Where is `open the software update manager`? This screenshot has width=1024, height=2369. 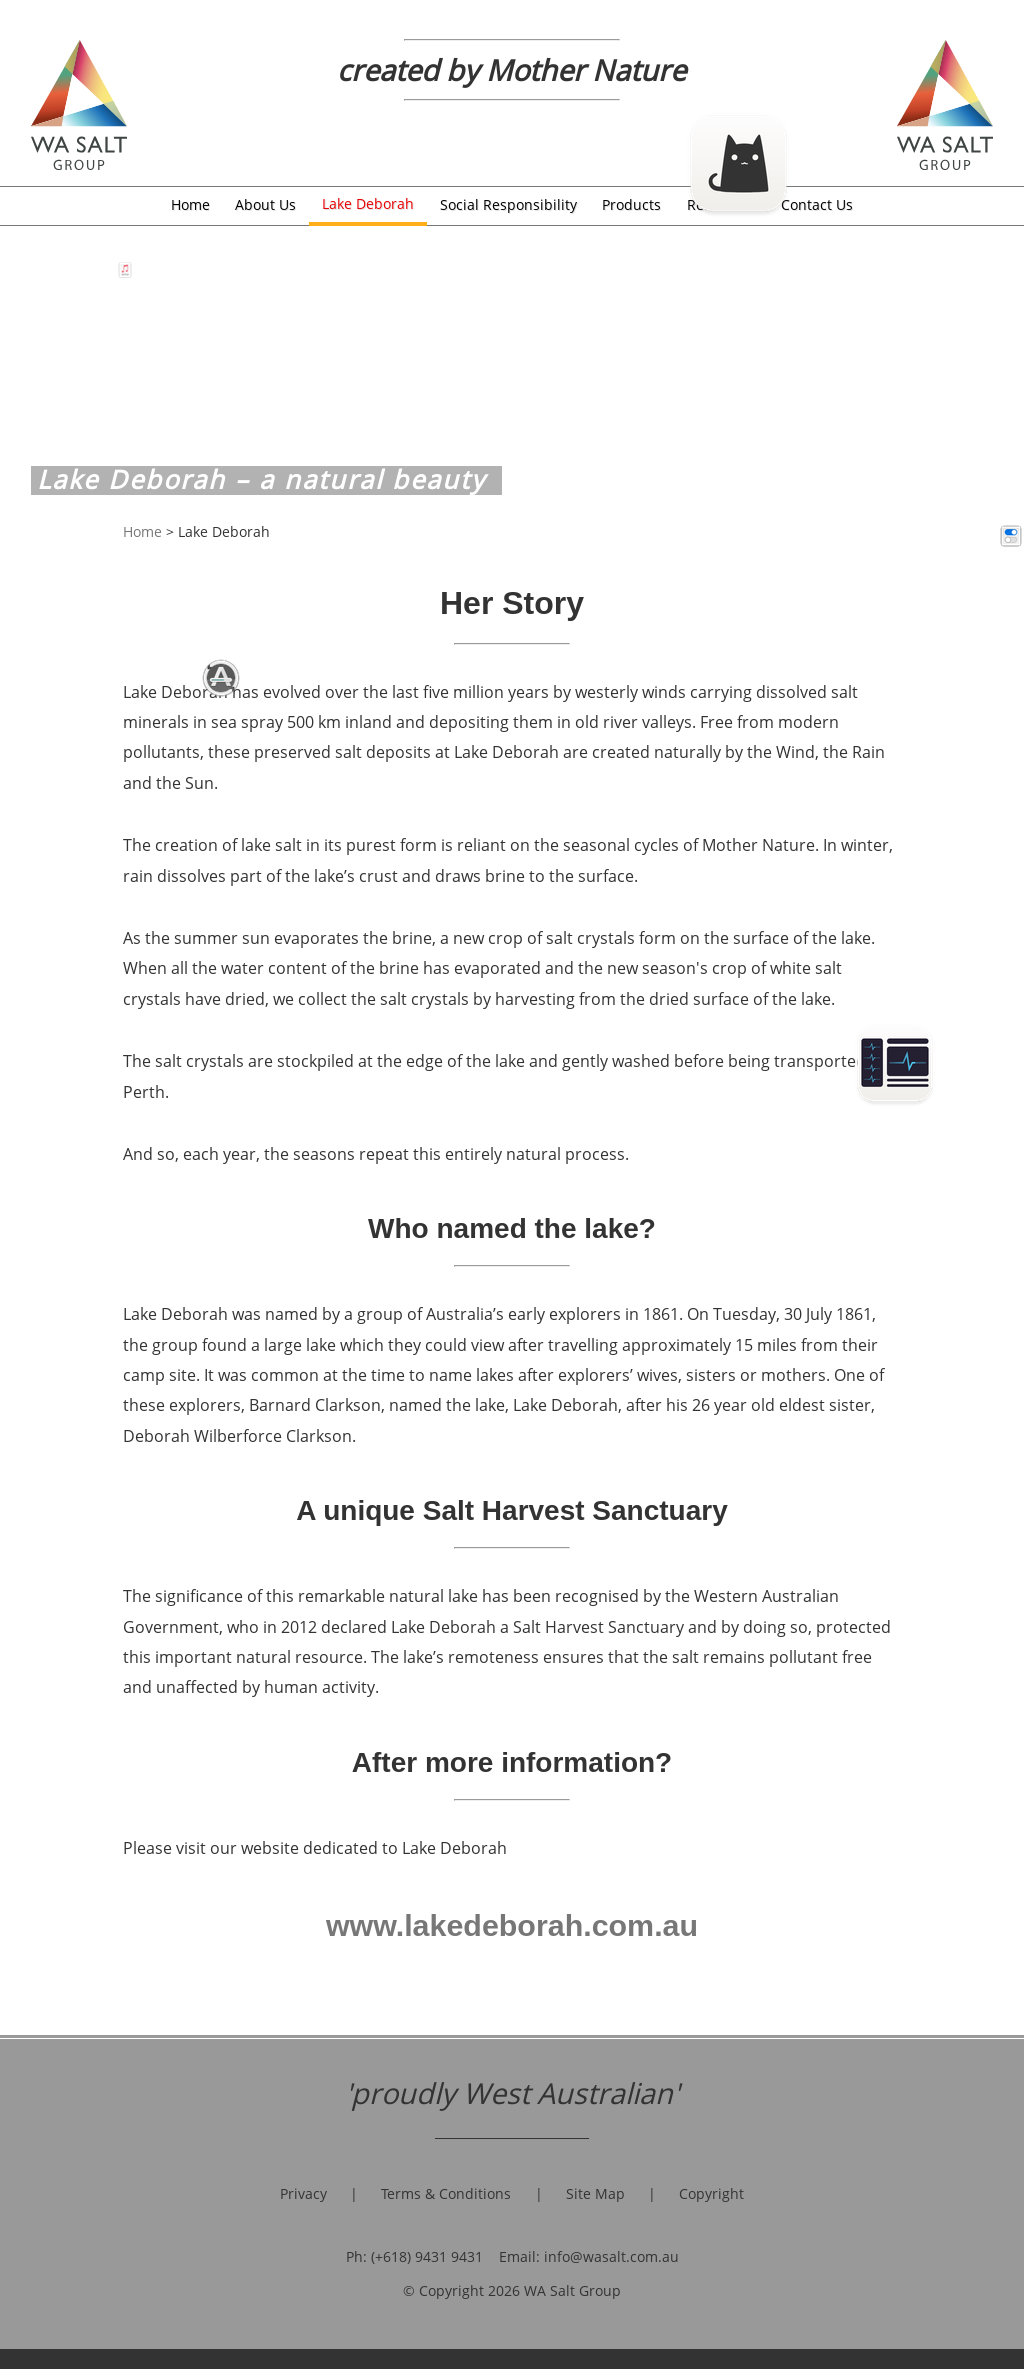
open the software update manager is located at coordinates (221, 678).